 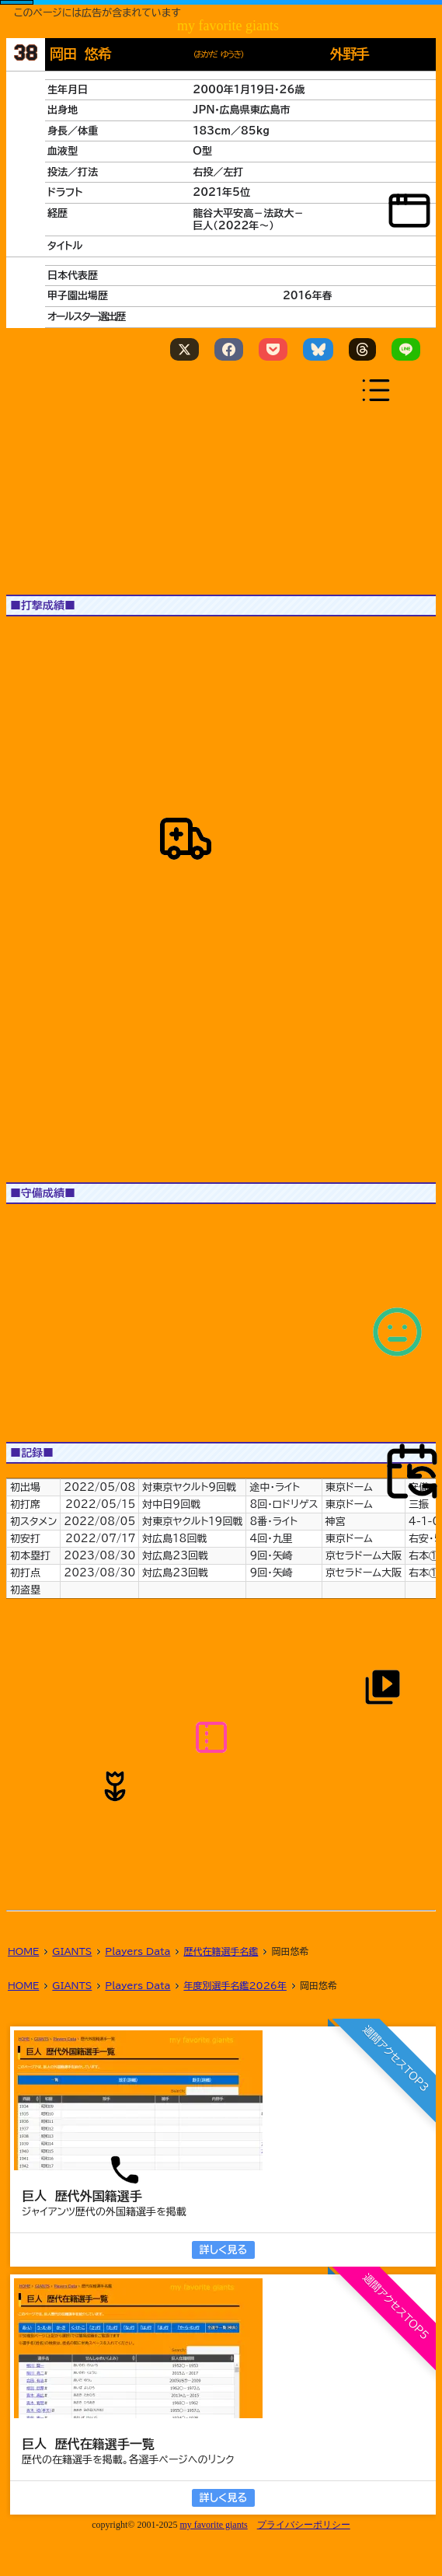 I want to click on view items in list format, so click(x=376, y=390).